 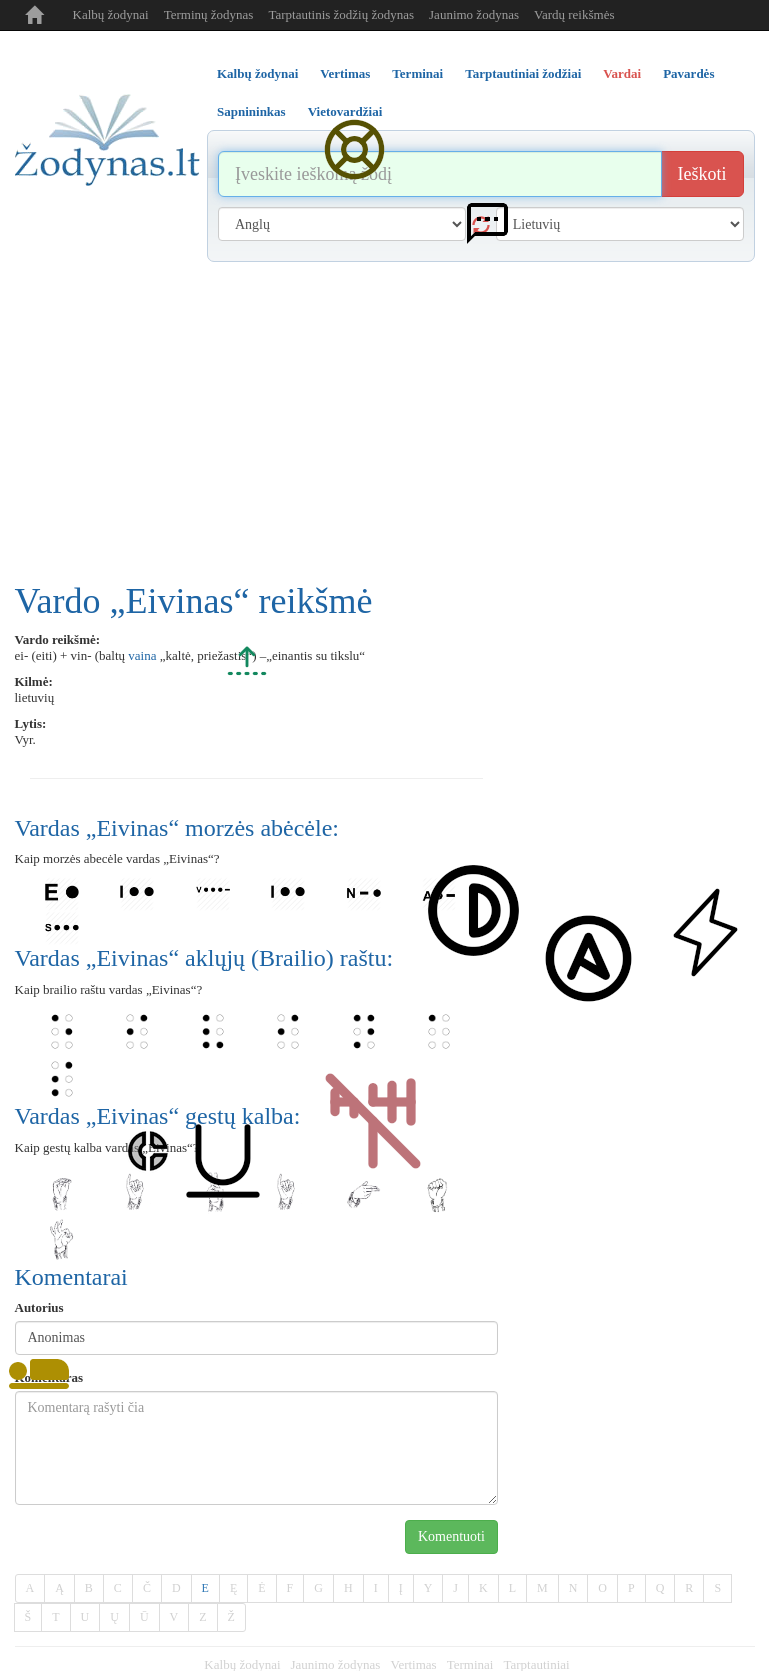 What do you see at coordinates (473, 910) in the screenshot?
I see `adjust display contrast settings` at bounding box center [473, 910].